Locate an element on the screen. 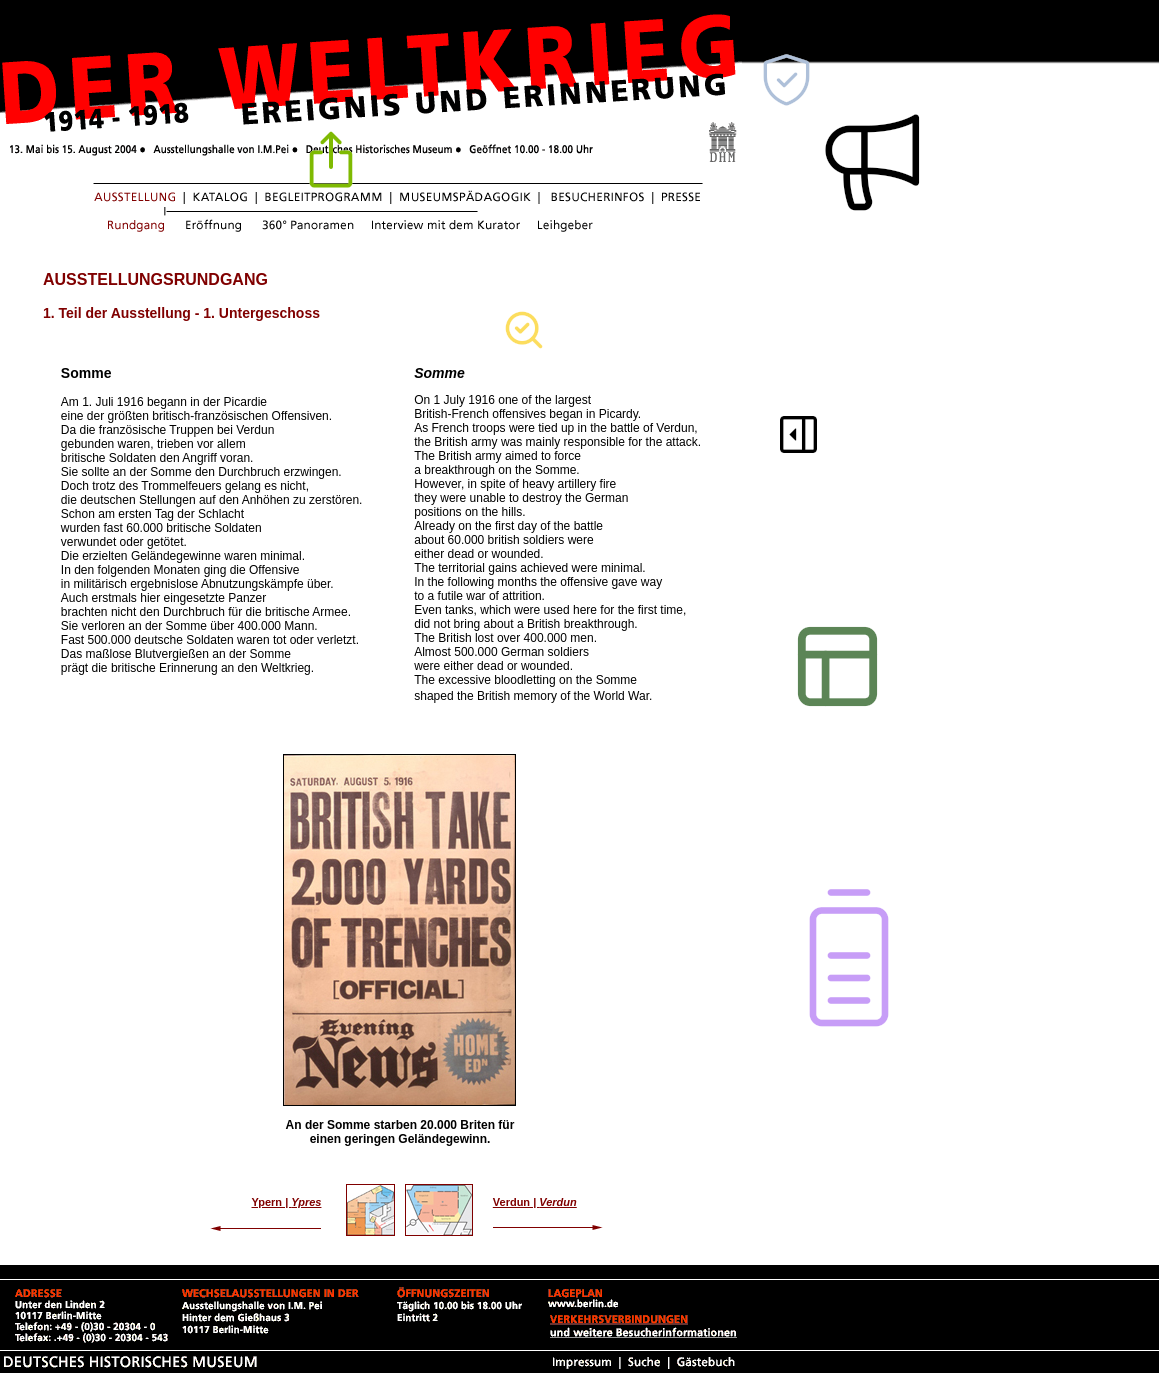  indicates verified security or protection status is located at coordinates (786, 80).